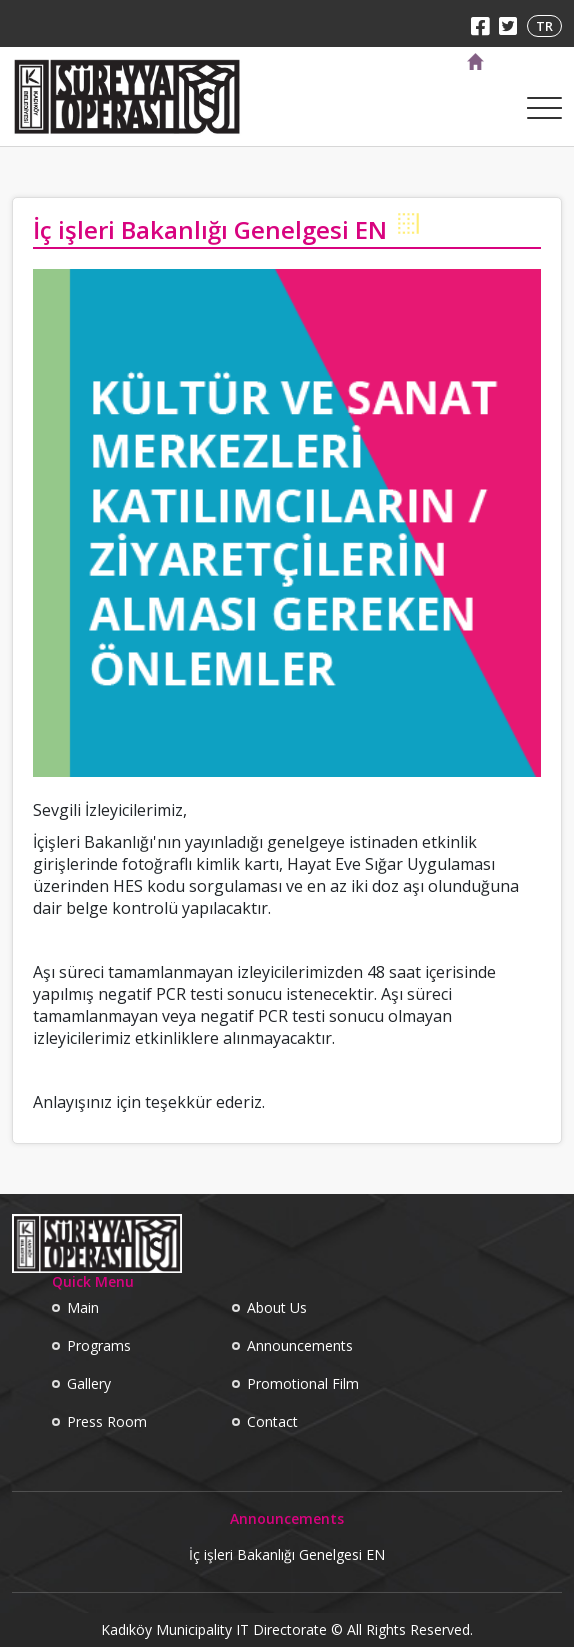 The height and width of the screenshot is (1647, 574). Describe the element at coordinates (475, 61) in the screenshot. I see `navigate to the home screen` at that location.